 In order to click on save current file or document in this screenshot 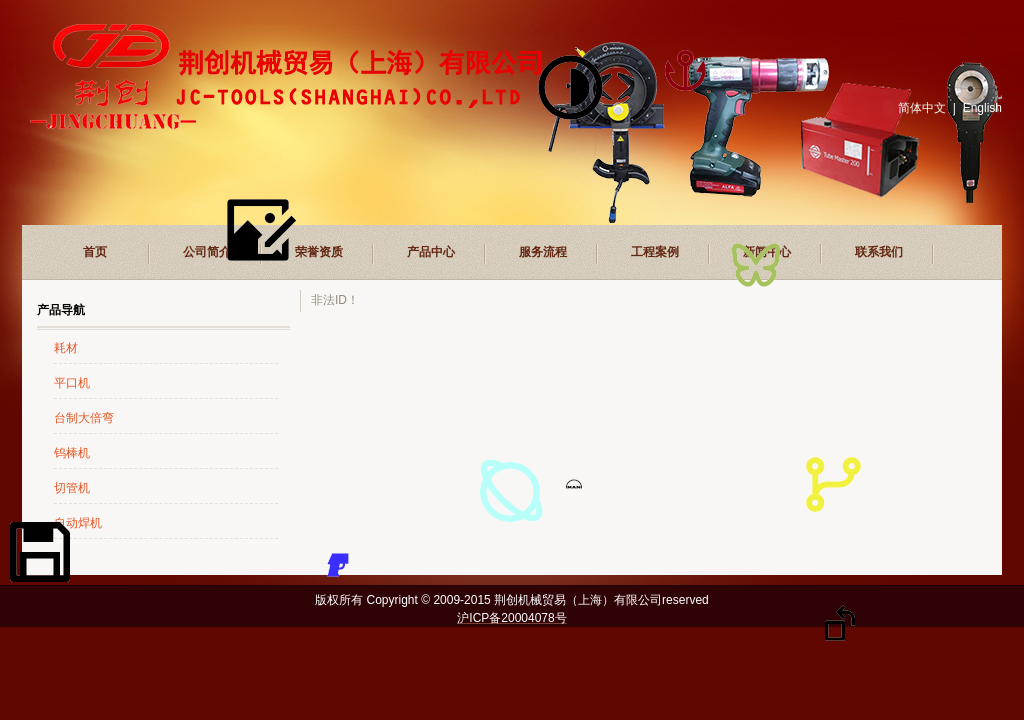, I will do `click(40, 552)`.